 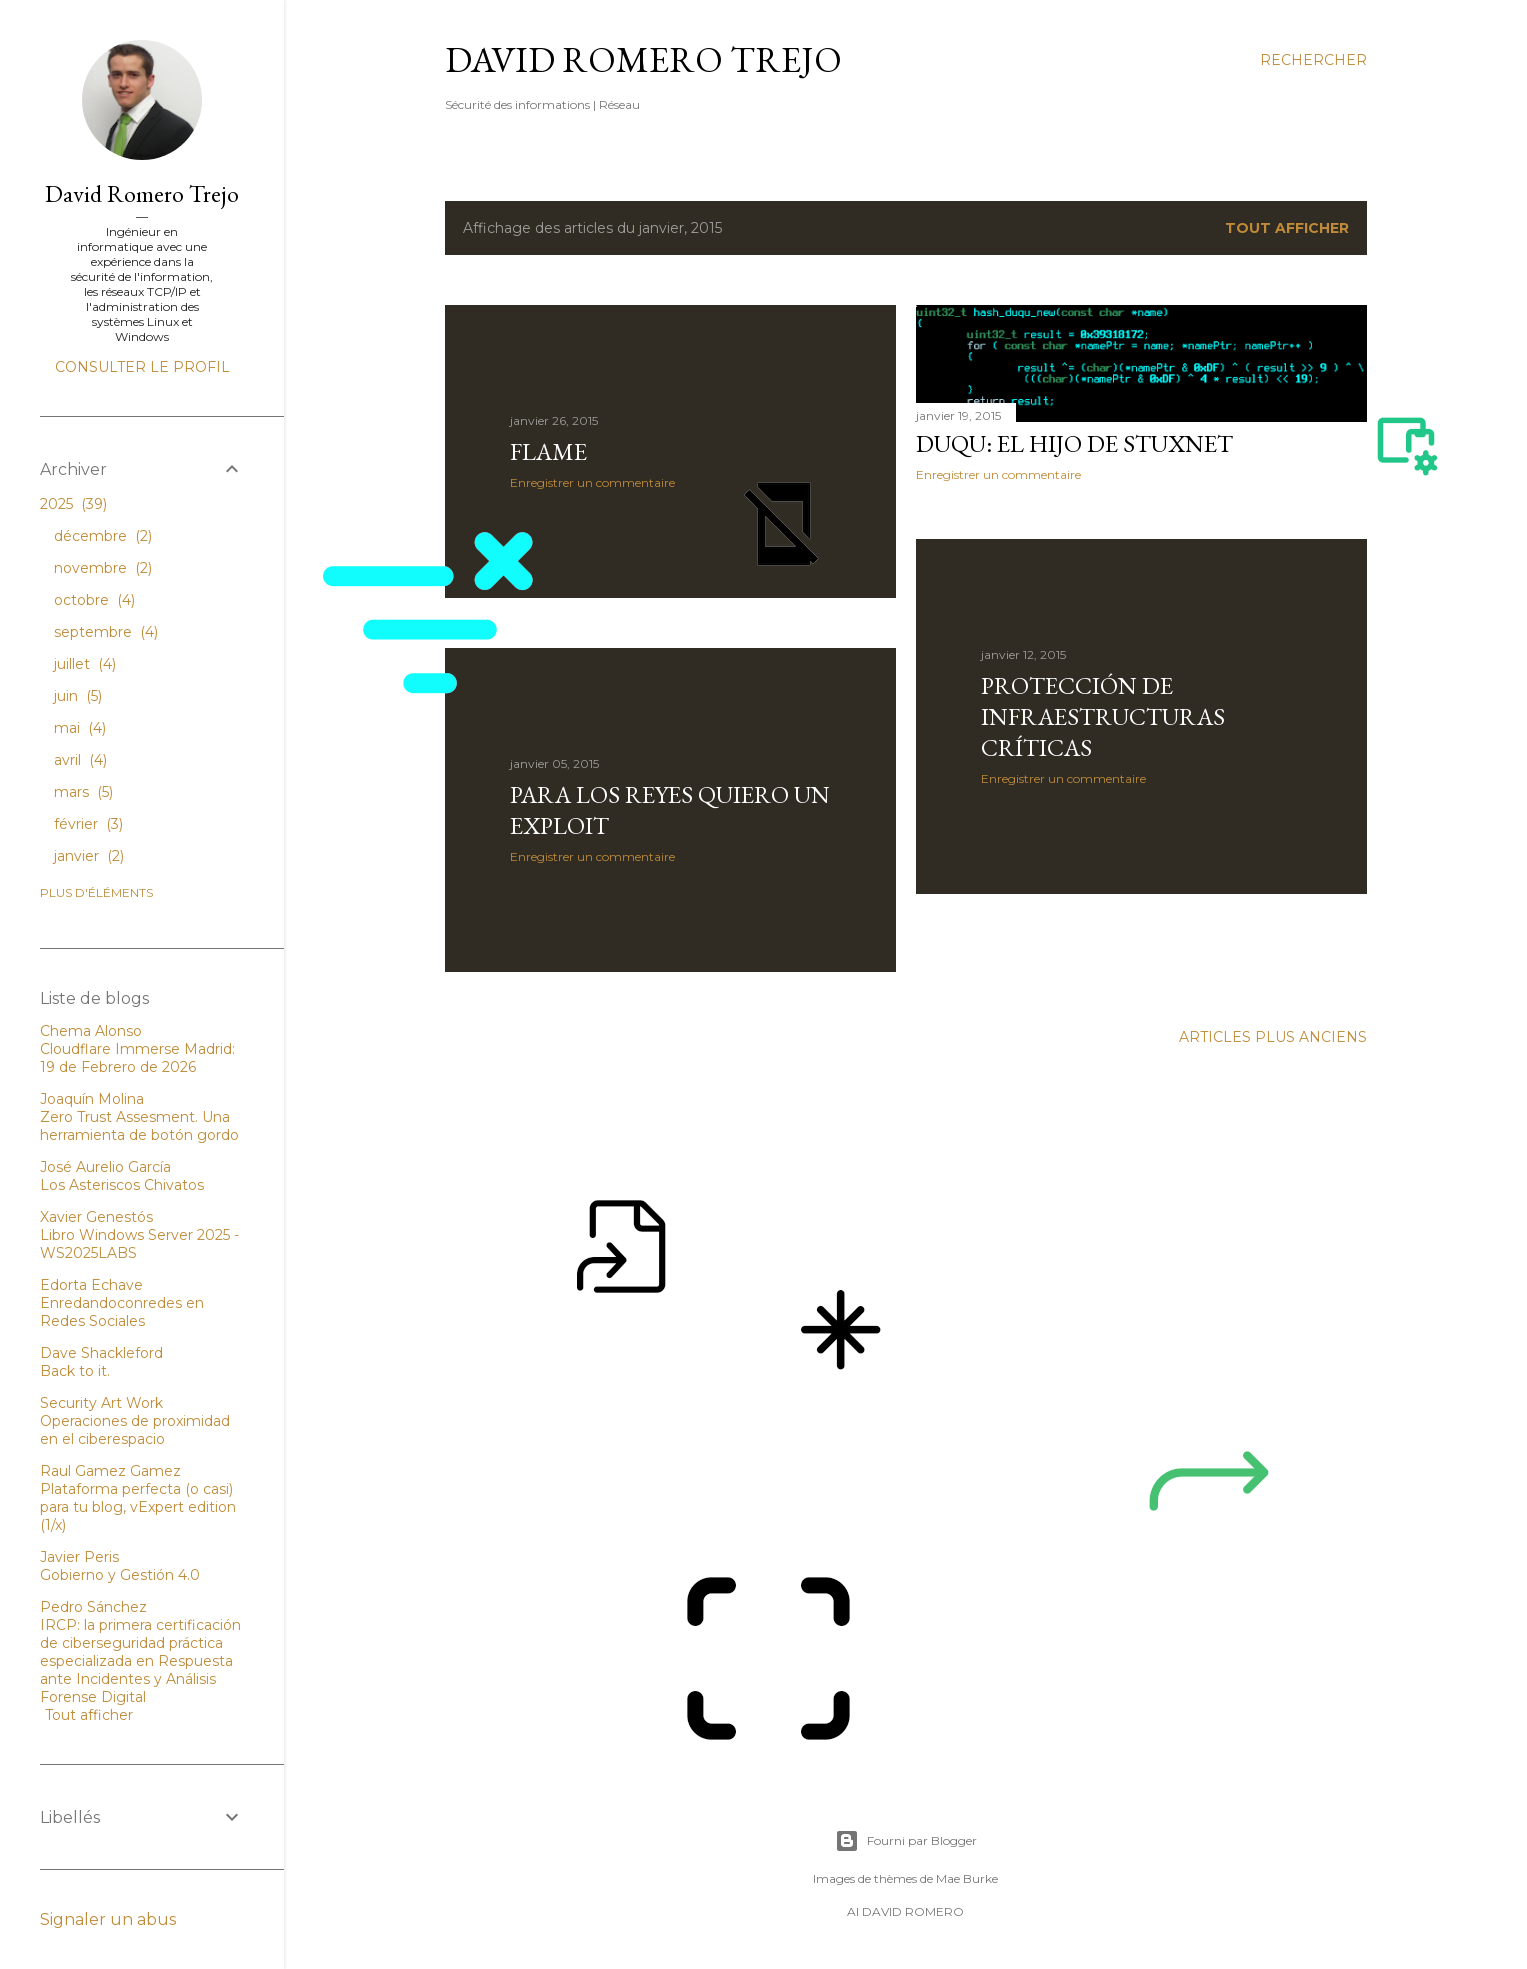 I want to click on open a linked or referenced file, so click(x=627, y=1246).